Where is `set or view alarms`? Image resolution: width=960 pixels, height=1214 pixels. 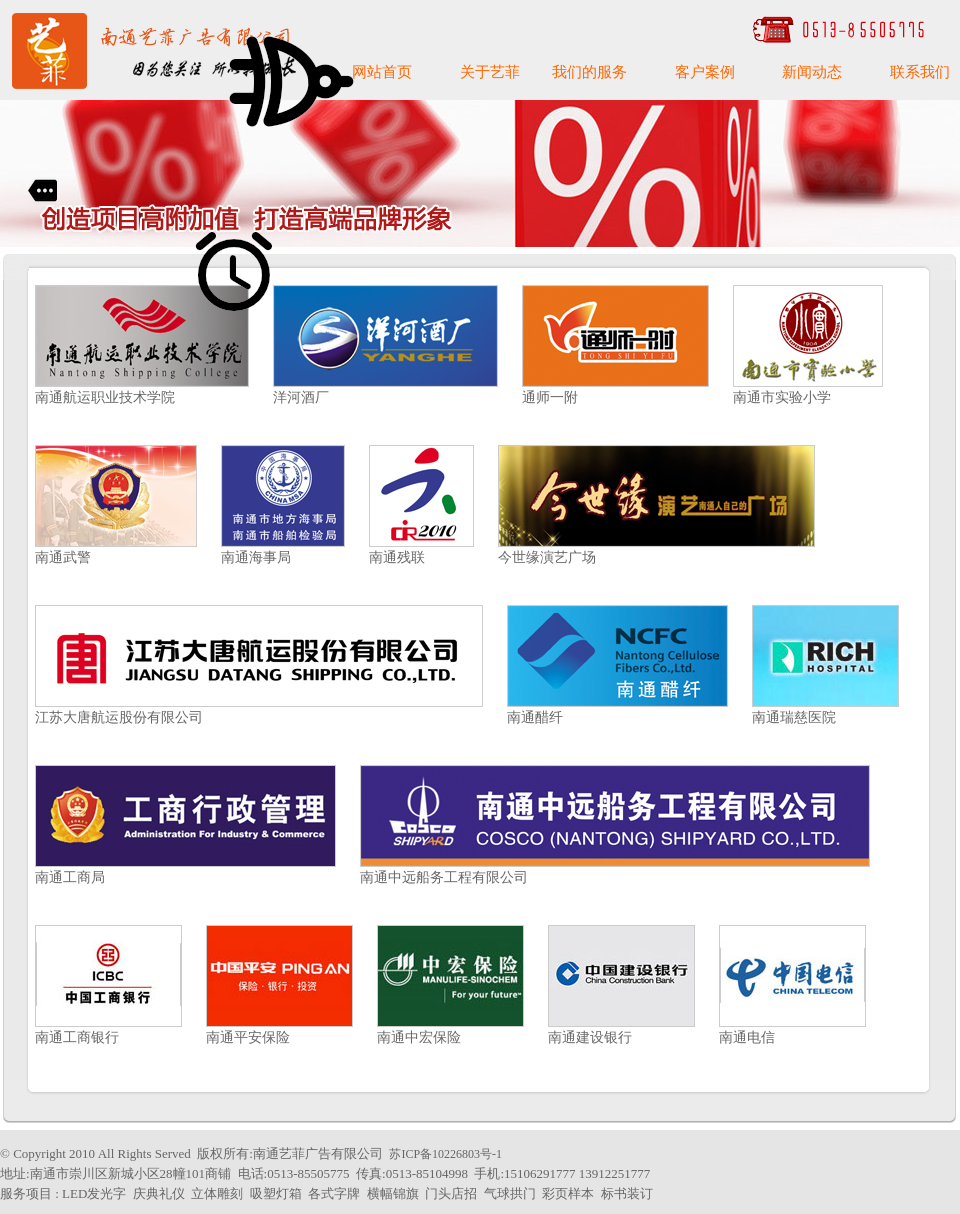
set or view alarms is located at coordinates (234, 271).